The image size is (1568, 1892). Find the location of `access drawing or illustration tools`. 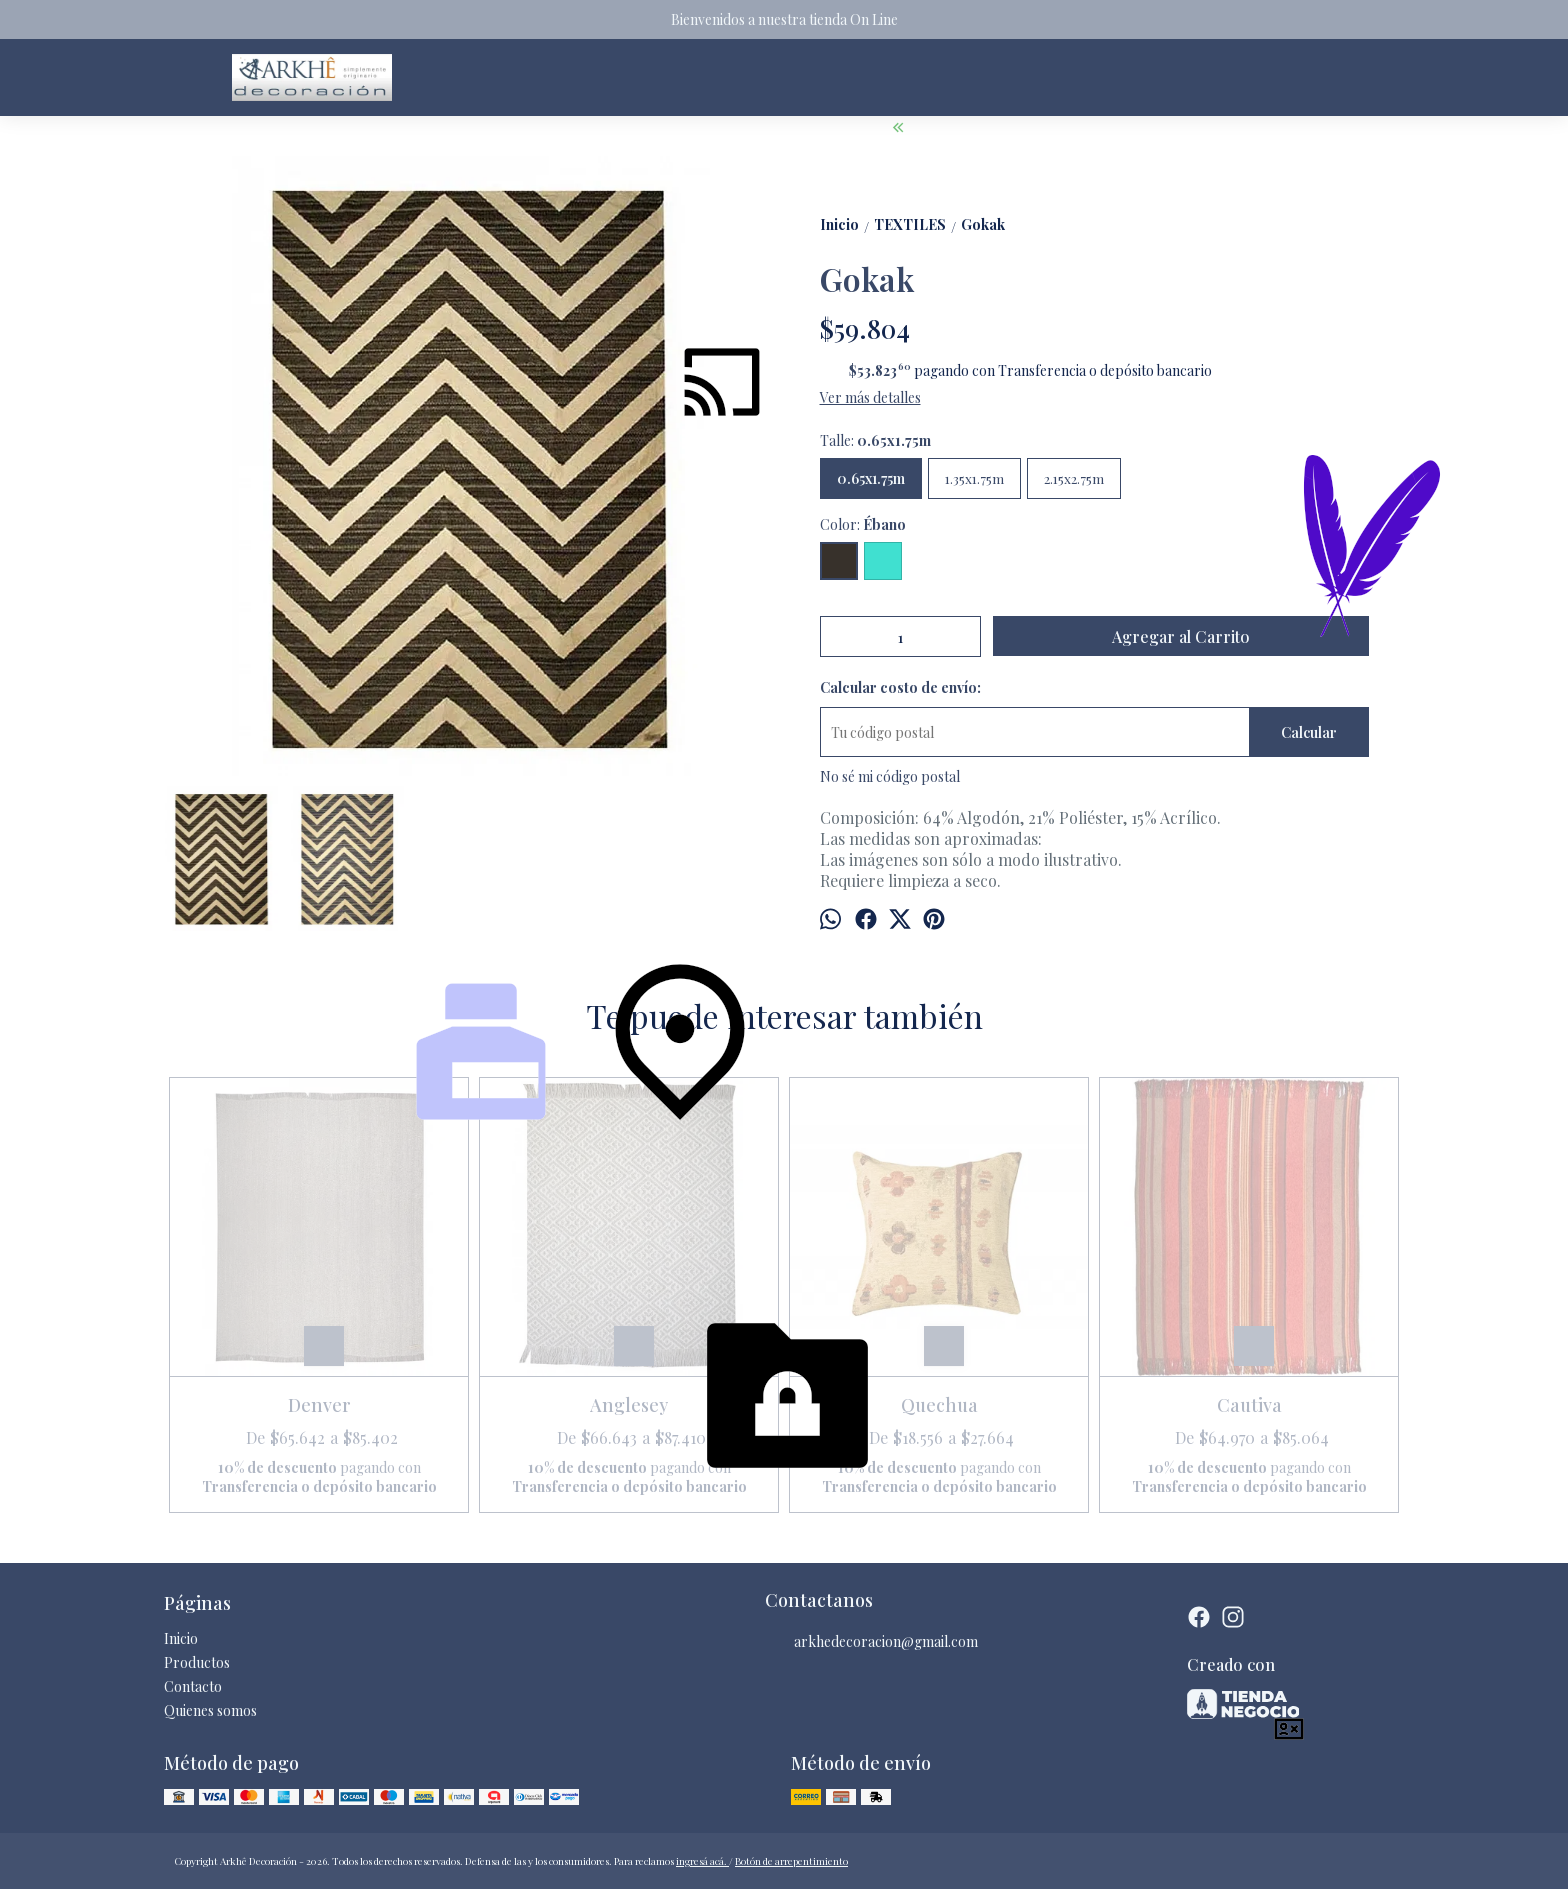

access drawing or illustration tools is located at coordinates (481, 1048).